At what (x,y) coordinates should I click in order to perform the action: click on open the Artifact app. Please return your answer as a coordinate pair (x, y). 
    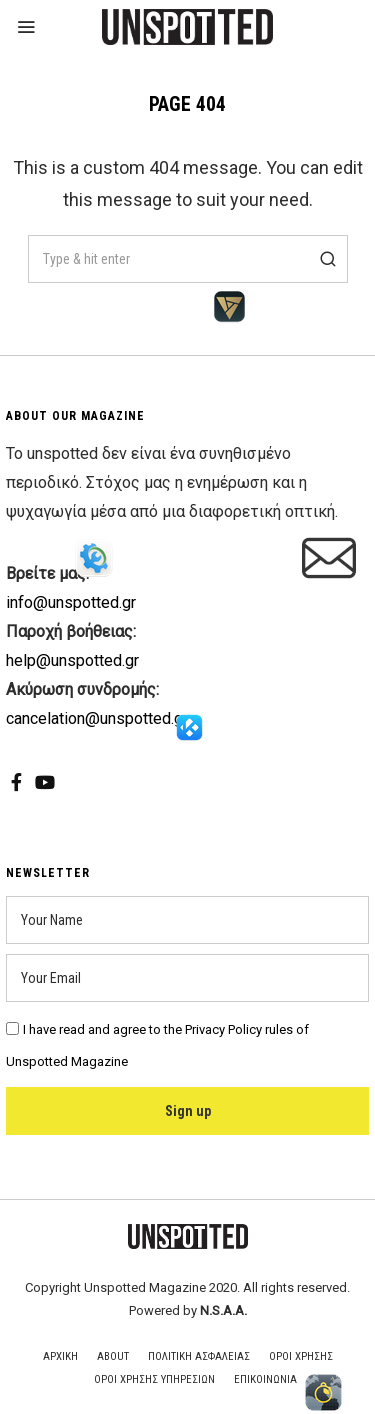
    Looking at the image, I should click on (229, 306).